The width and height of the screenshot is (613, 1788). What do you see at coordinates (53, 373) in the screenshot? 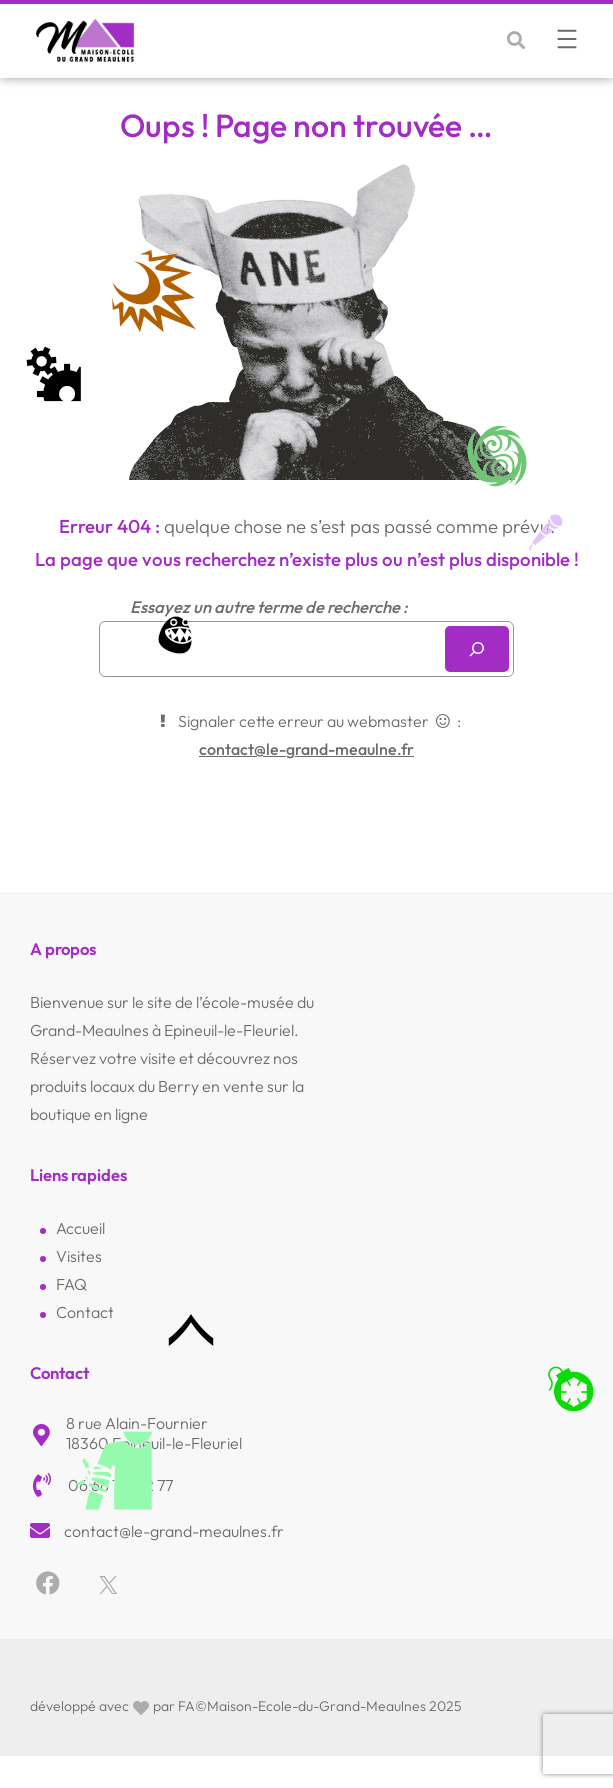
I see `access settings or preferences` at bounding box center [53, 373].